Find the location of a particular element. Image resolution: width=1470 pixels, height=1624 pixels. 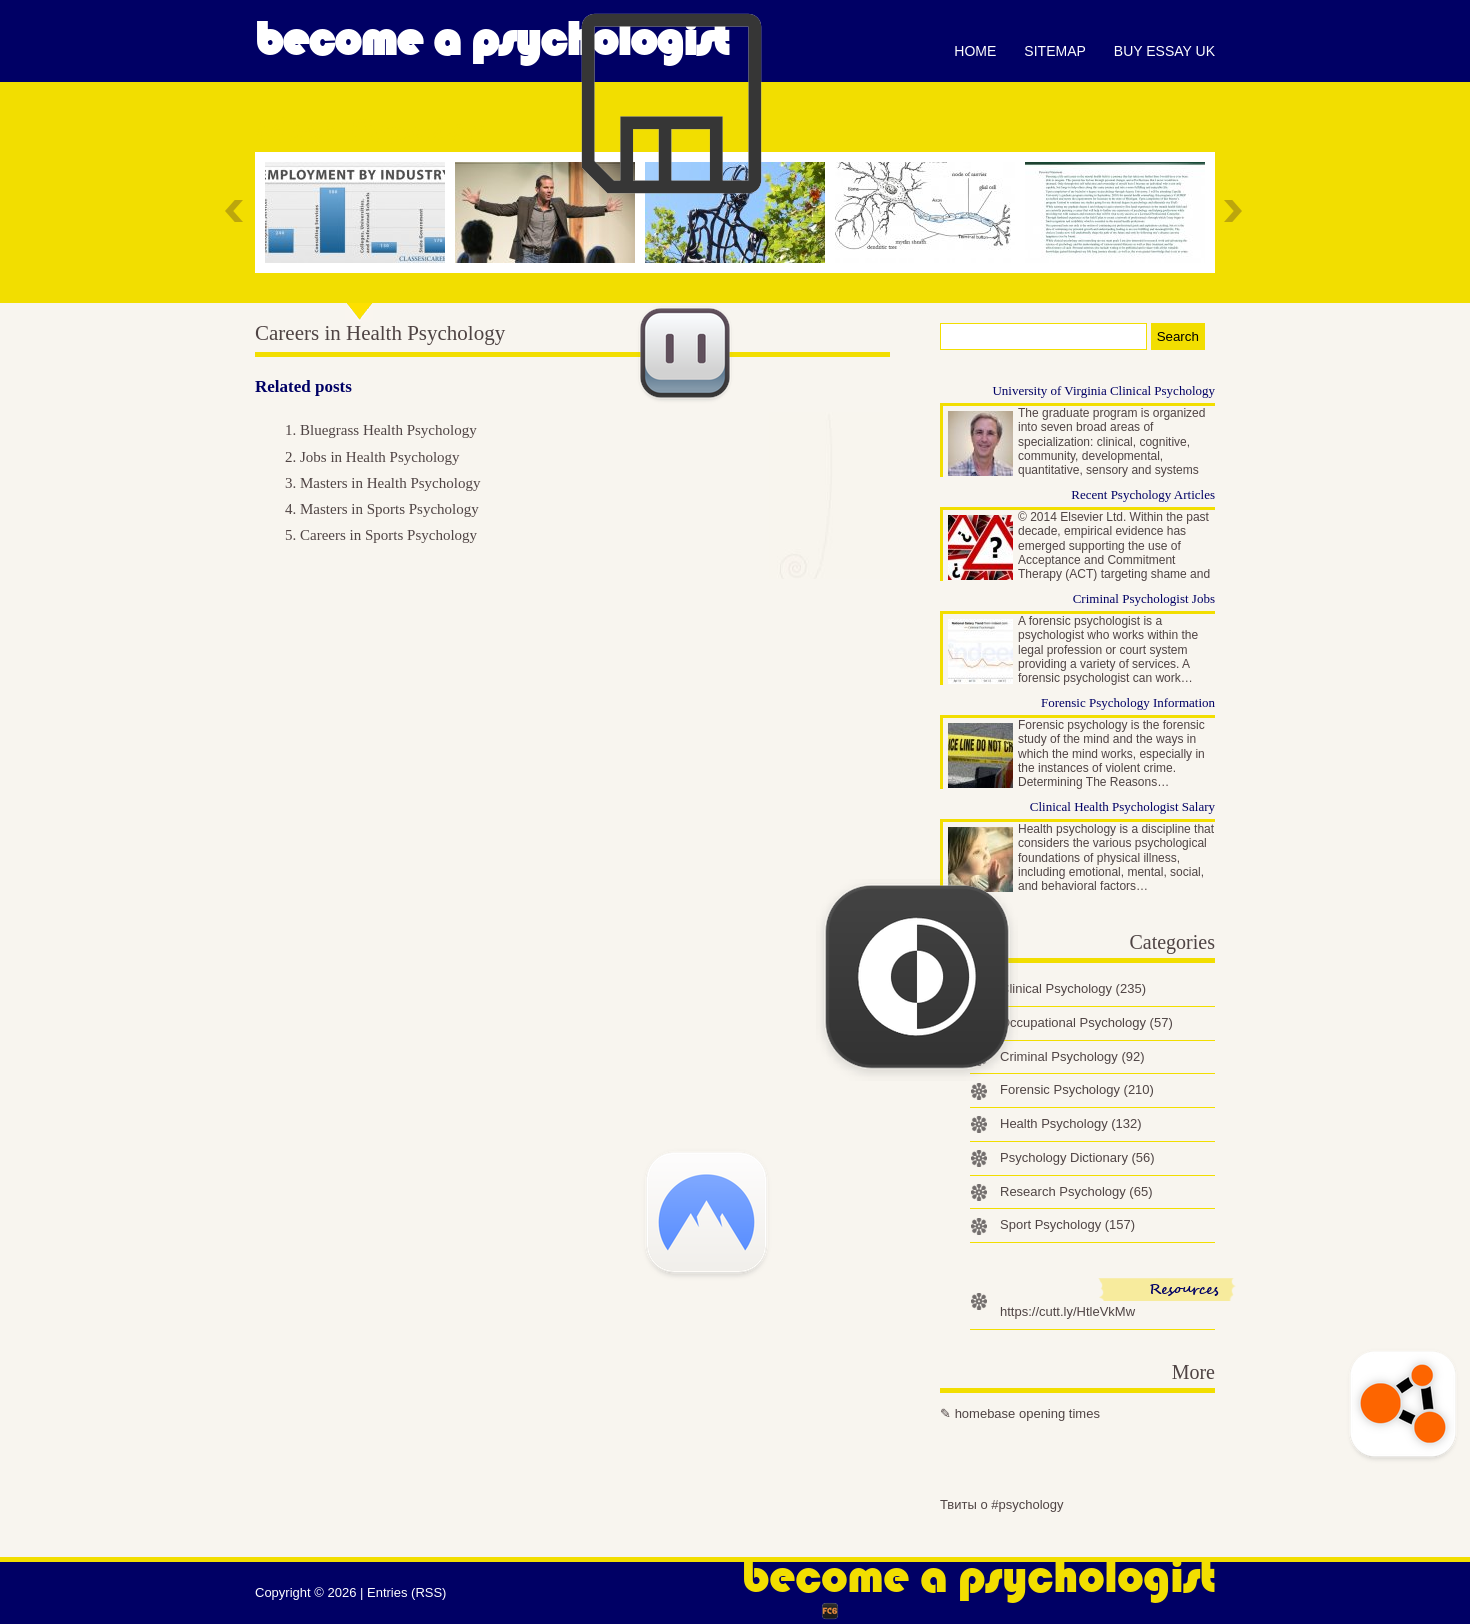

save current file or document is located at coordinates (671, 103).